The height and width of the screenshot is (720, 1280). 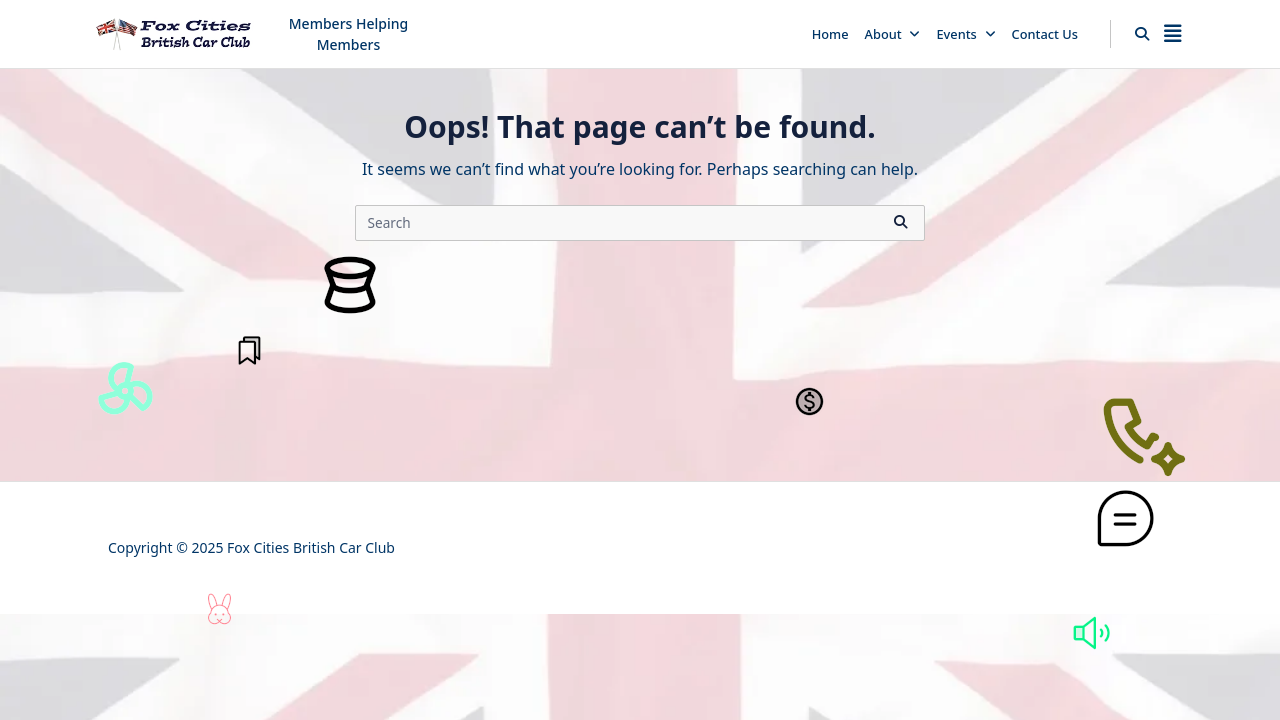 I want to click on access pet or animal-related features, so click(x=219, y=609).